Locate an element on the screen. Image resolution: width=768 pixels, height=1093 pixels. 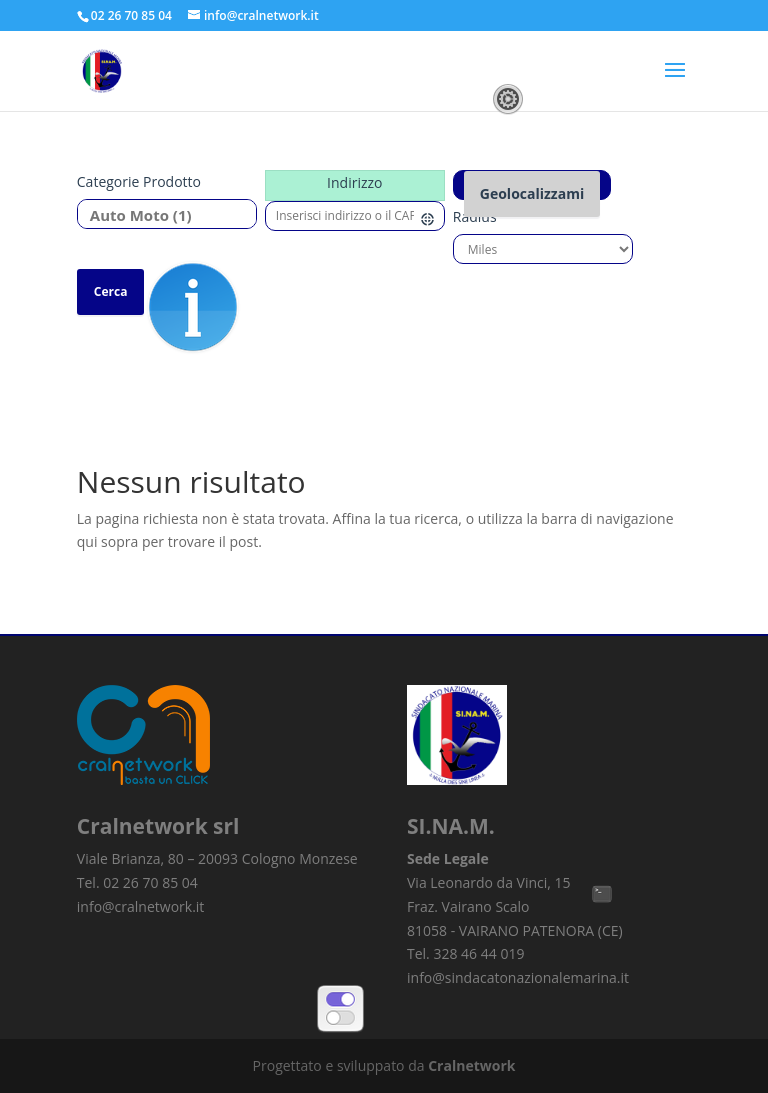
open system settings is located at coordinates (508, 99).